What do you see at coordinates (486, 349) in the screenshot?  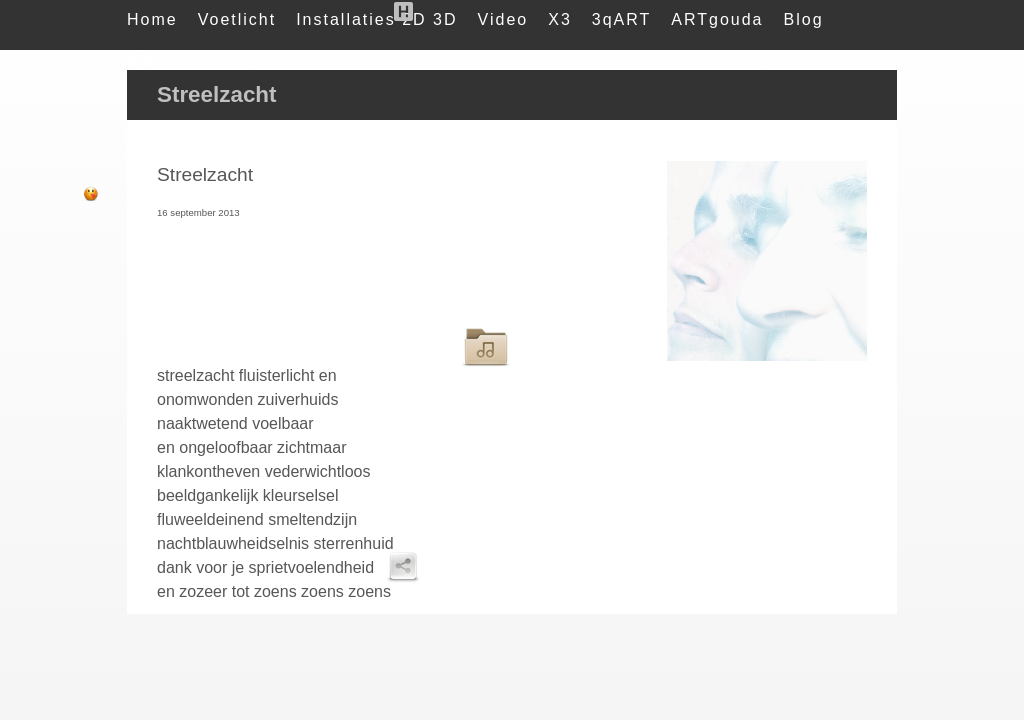 I see `open your music folder` at bounding box center [486, 349].